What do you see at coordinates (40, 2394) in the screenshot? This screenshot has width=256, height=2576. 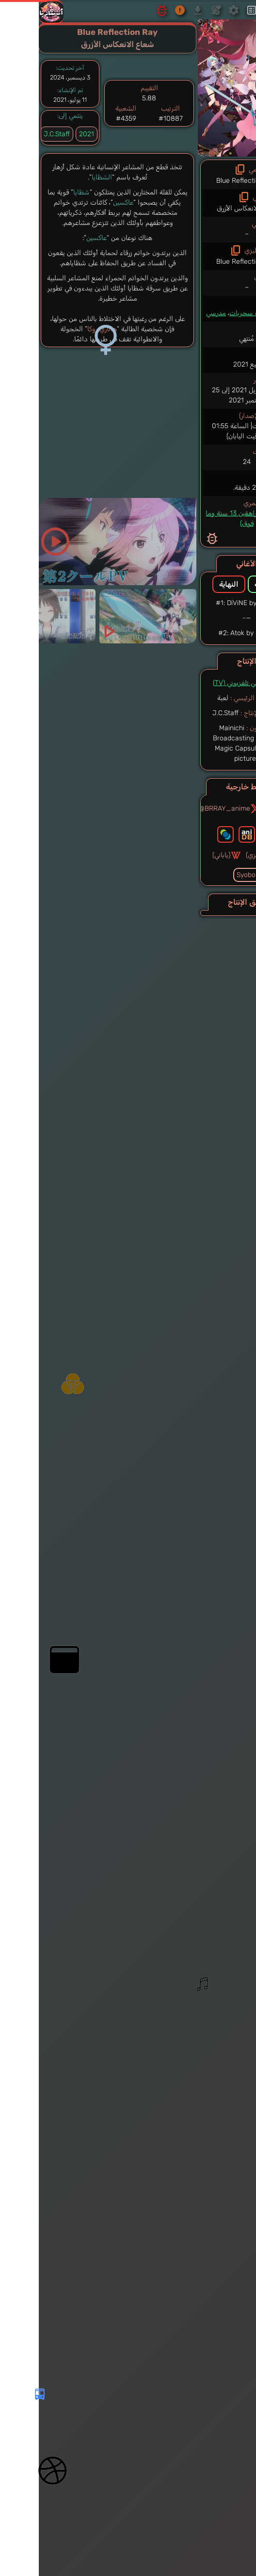 I see `view bus routes or schedules` at bounding box center [40, 2394].